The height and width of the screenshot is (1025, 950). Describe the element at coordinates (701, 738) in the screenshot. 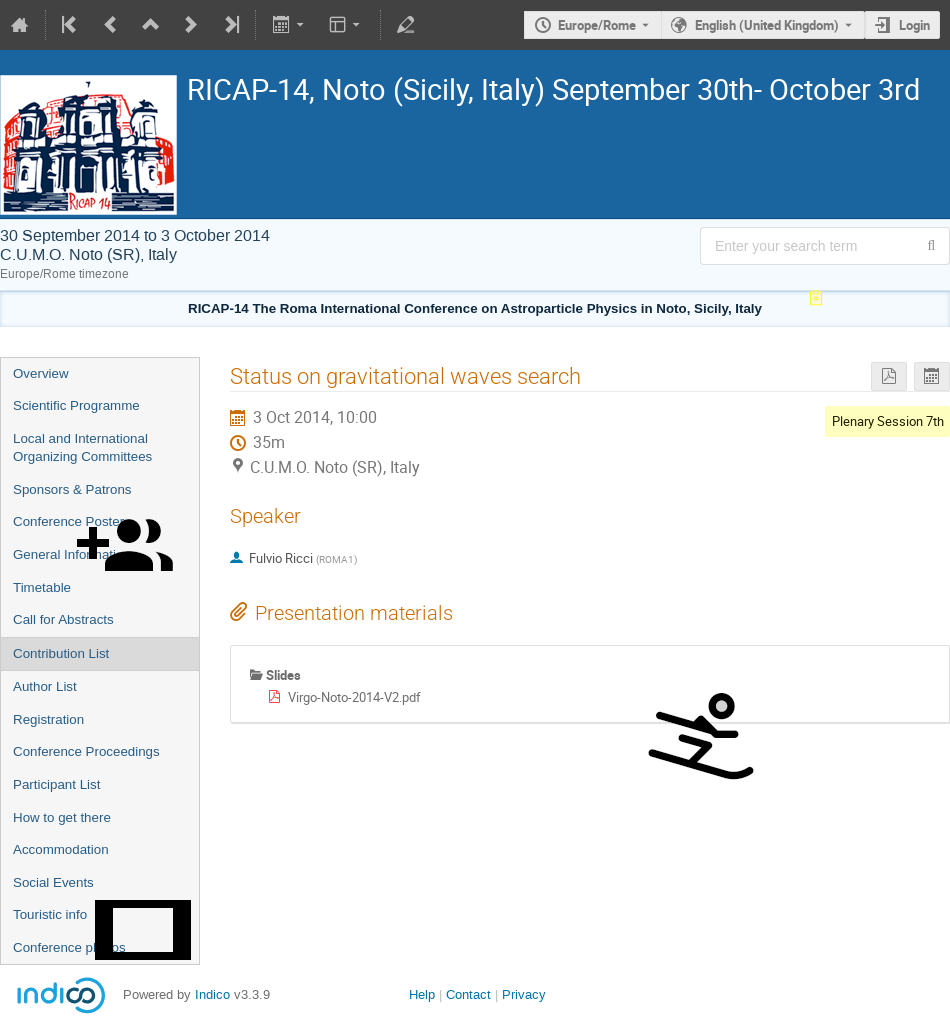

I see `access skiing or winter sports activities` at that location.